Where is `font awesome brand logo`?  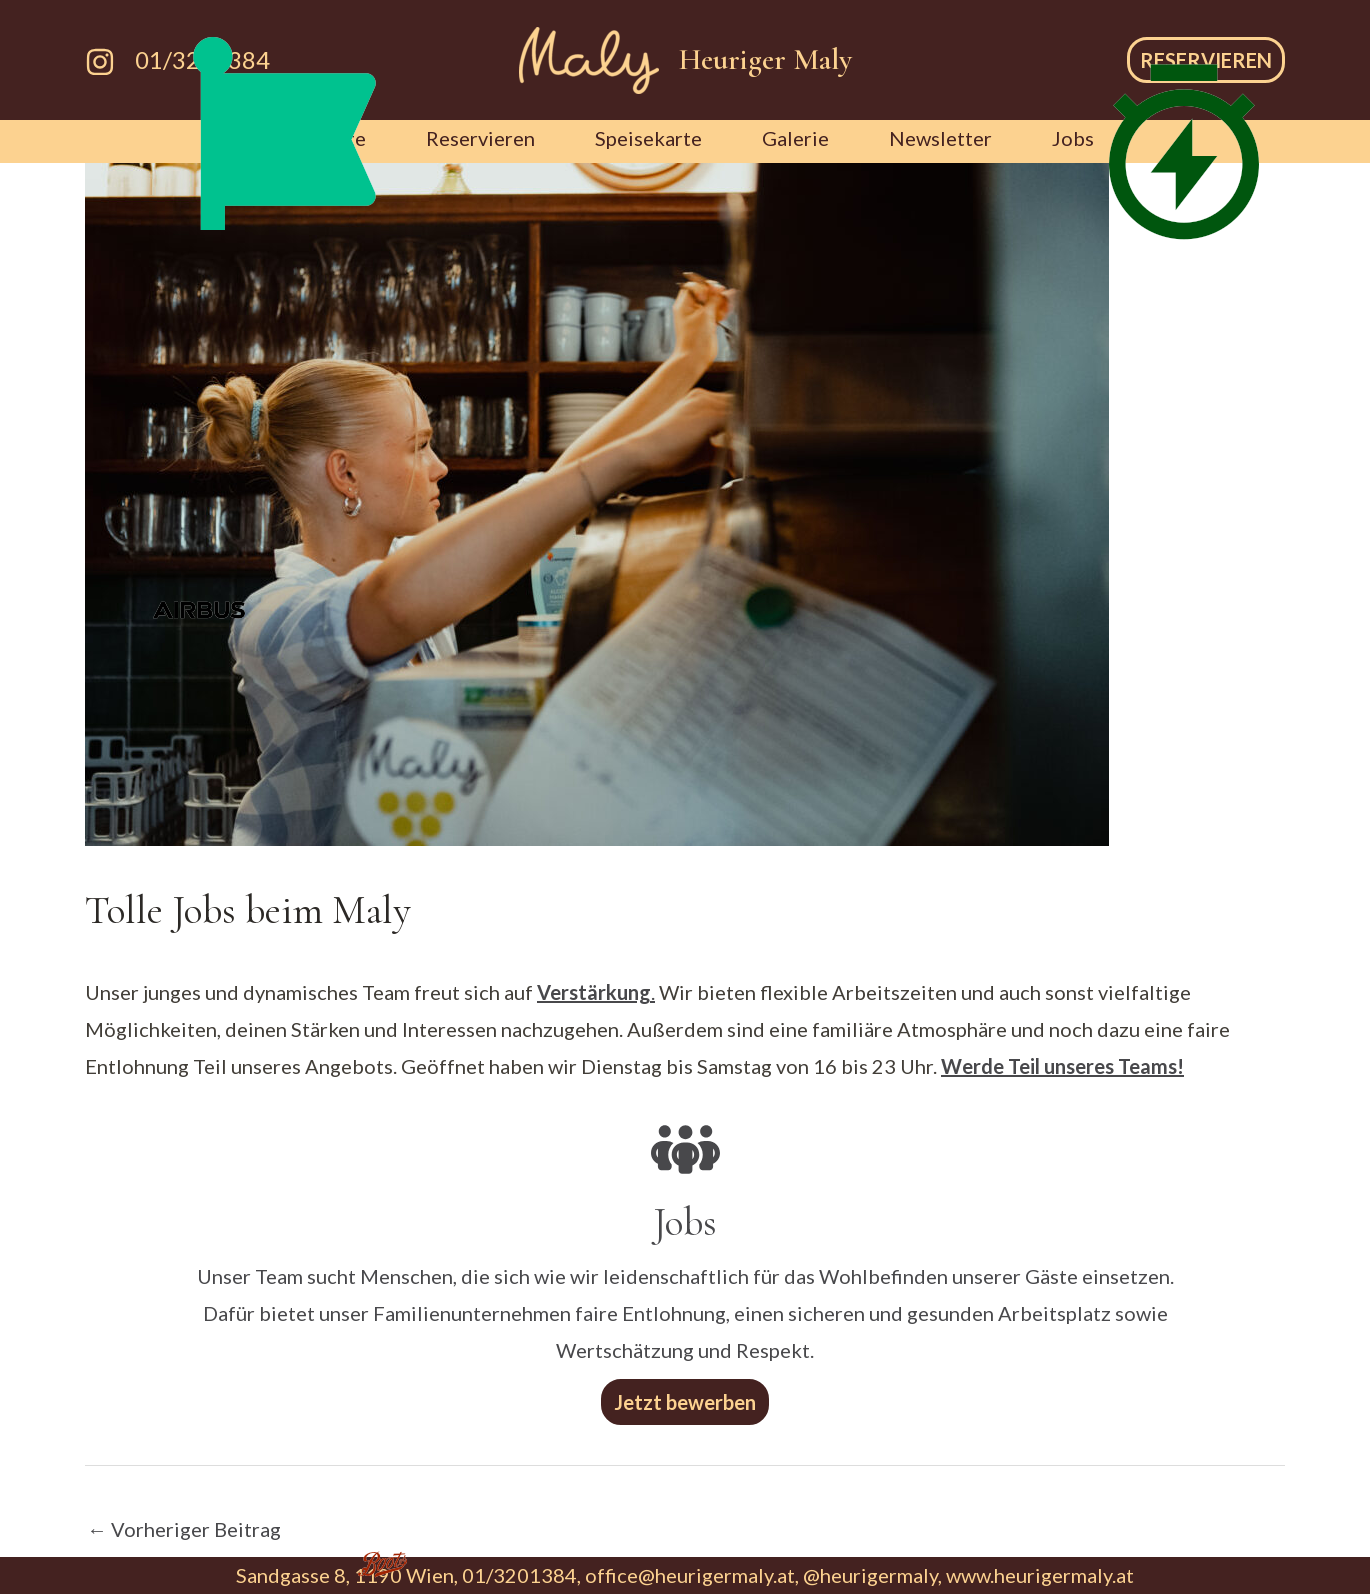 font awesome brand logo is located at coordinates (284, 133).